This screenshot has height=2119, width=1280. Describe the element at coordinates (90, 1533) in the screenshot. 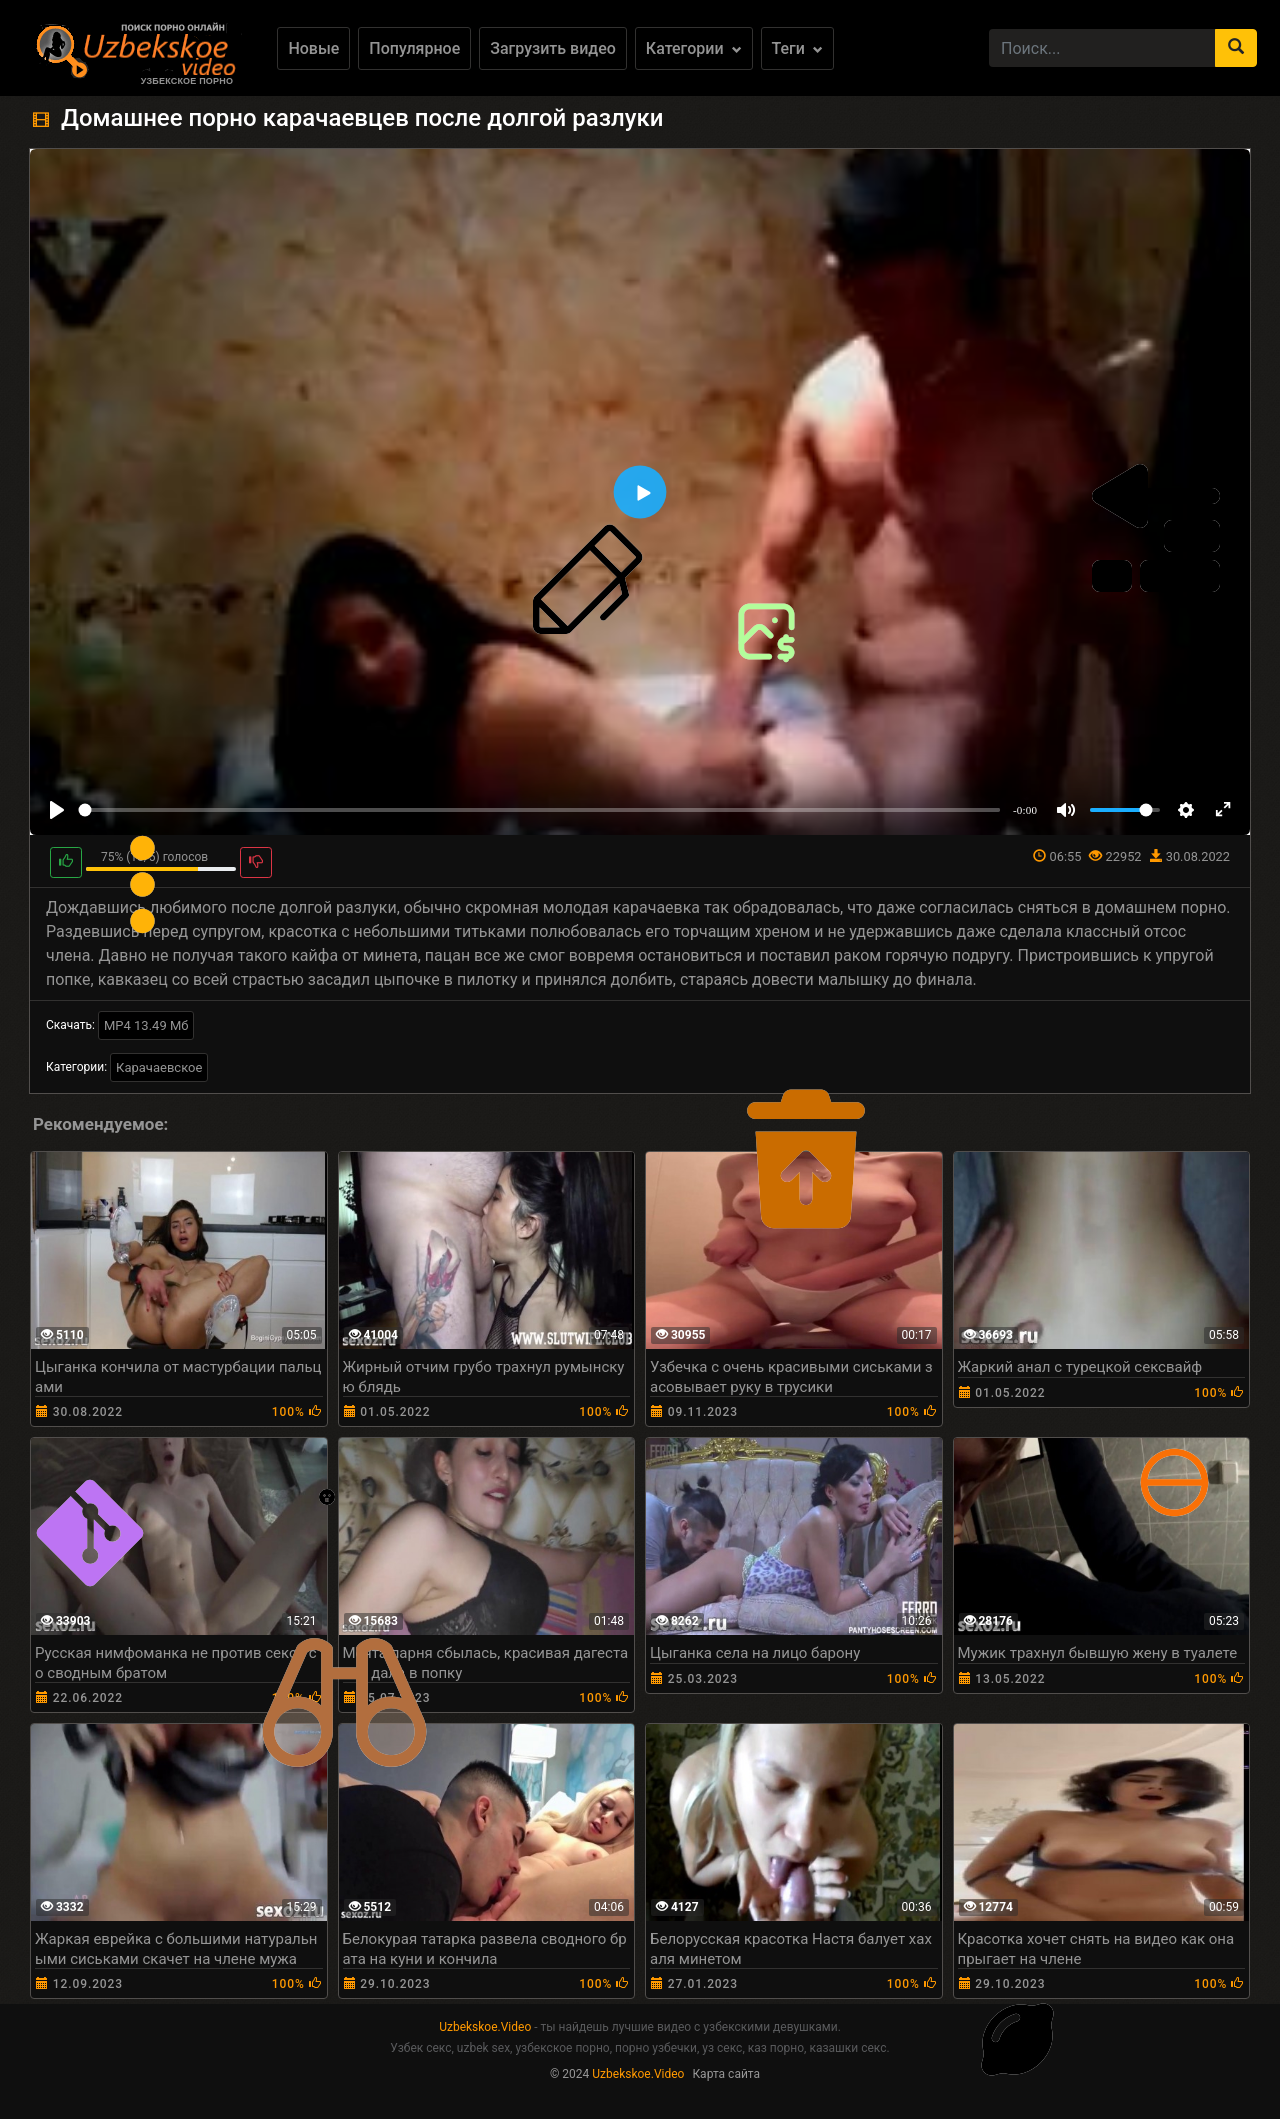

I see `git version control logo` at that location.